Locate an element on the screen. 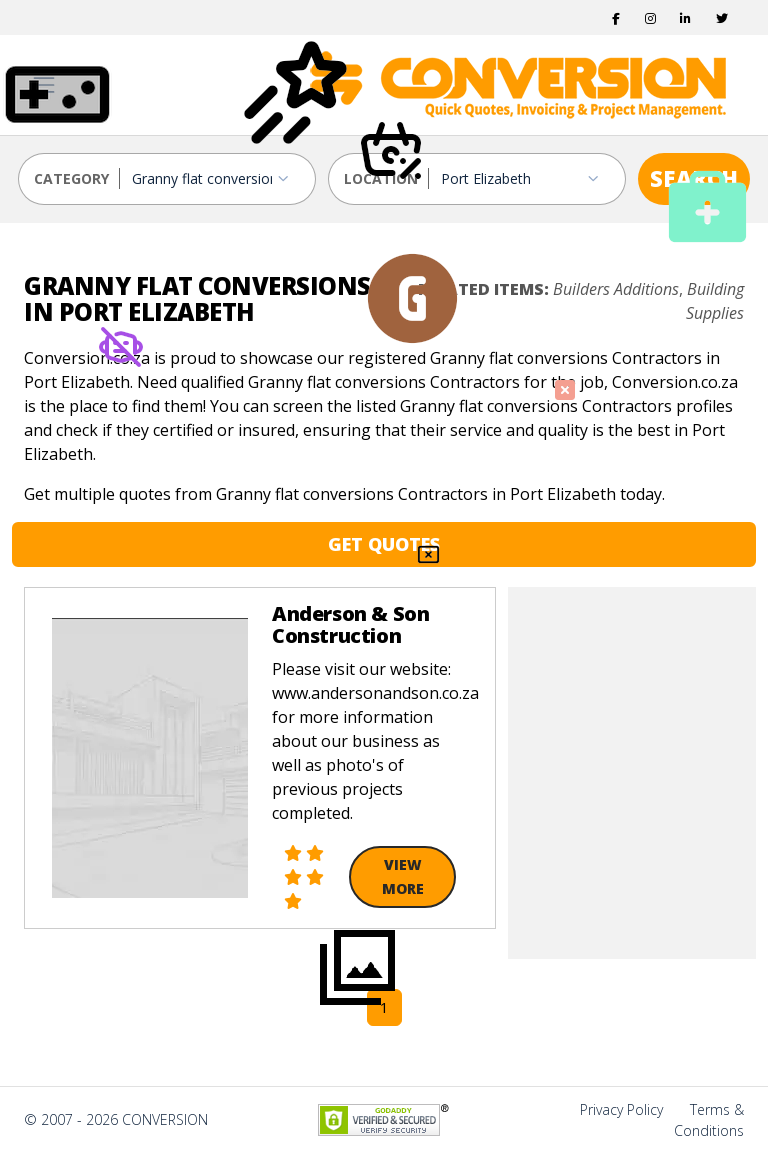 This screenshot has height=1153, width=768. face mask not required is located at coordinates (121, 347).